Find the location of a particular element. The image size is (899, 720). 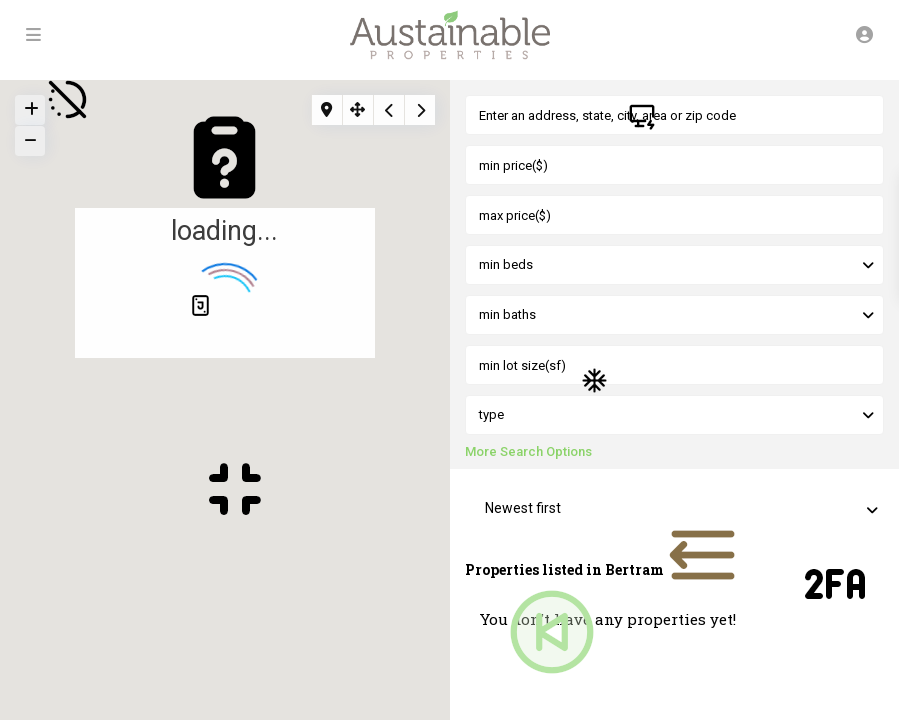

skip to previous track is located at coordinates (552, 632).